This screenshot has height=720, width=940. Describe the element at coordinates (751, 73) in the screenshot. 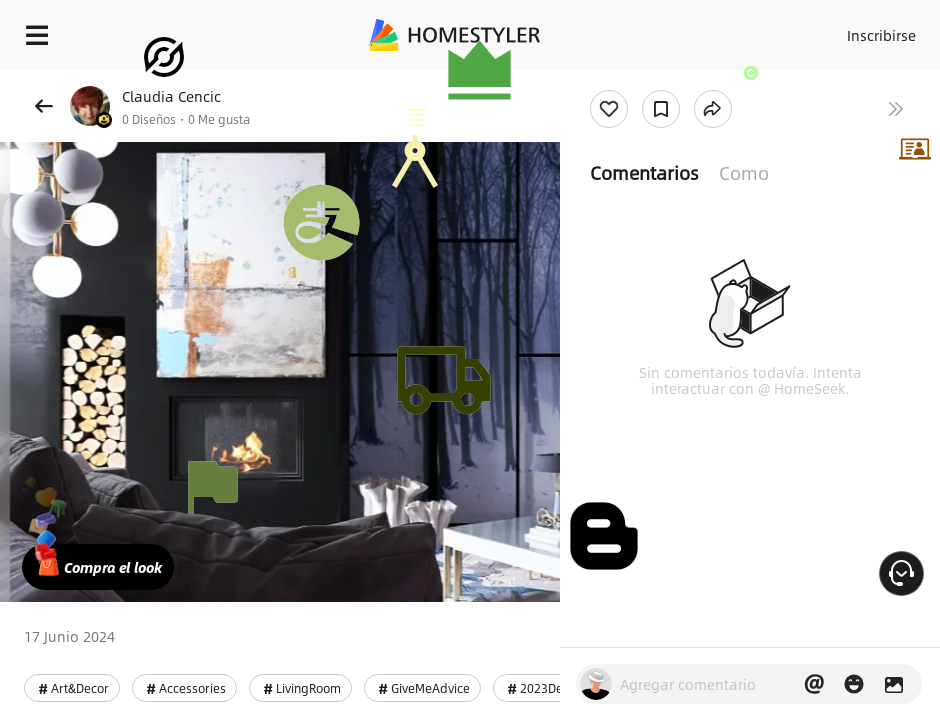

I see `indicates copyrighted content` at that location.